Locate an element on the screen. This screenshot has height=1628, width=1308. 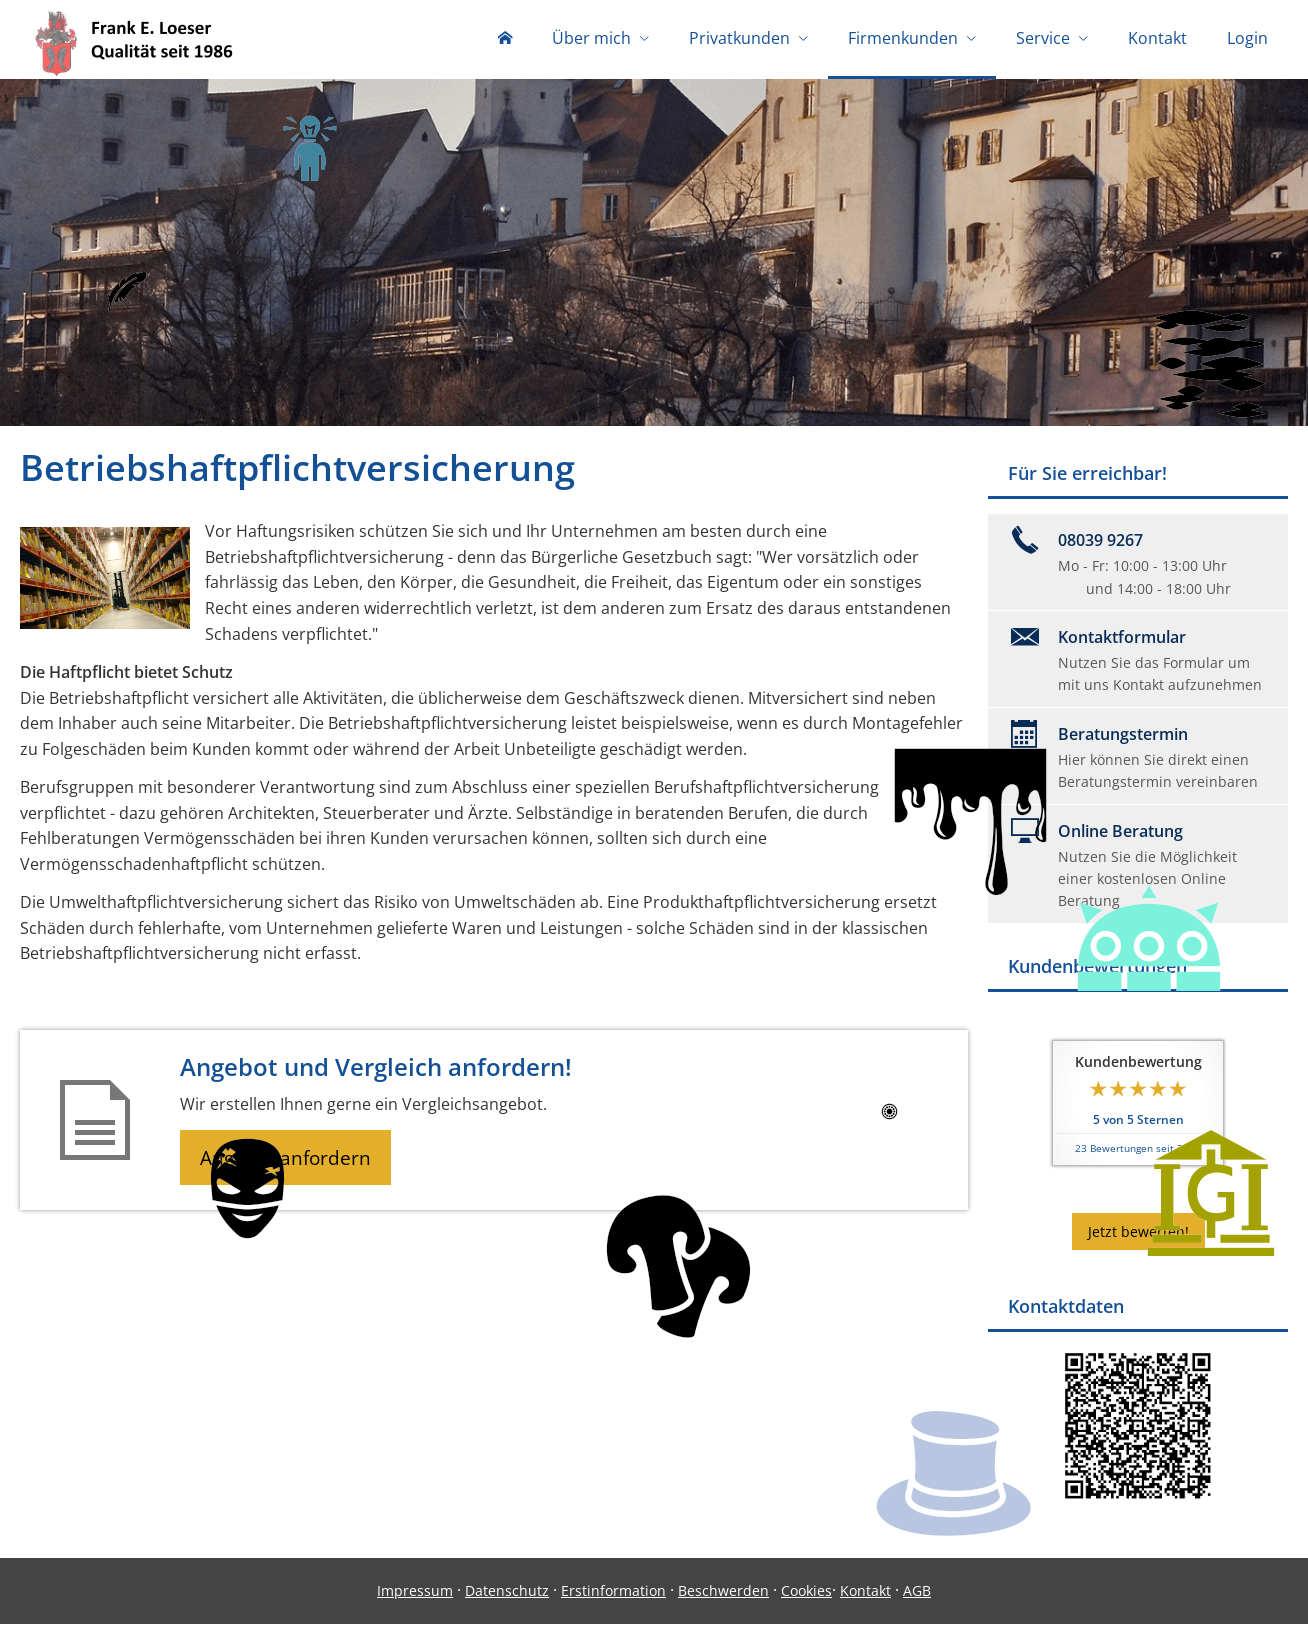
select mushroom ingredient is located at coordinates (678, 1266).